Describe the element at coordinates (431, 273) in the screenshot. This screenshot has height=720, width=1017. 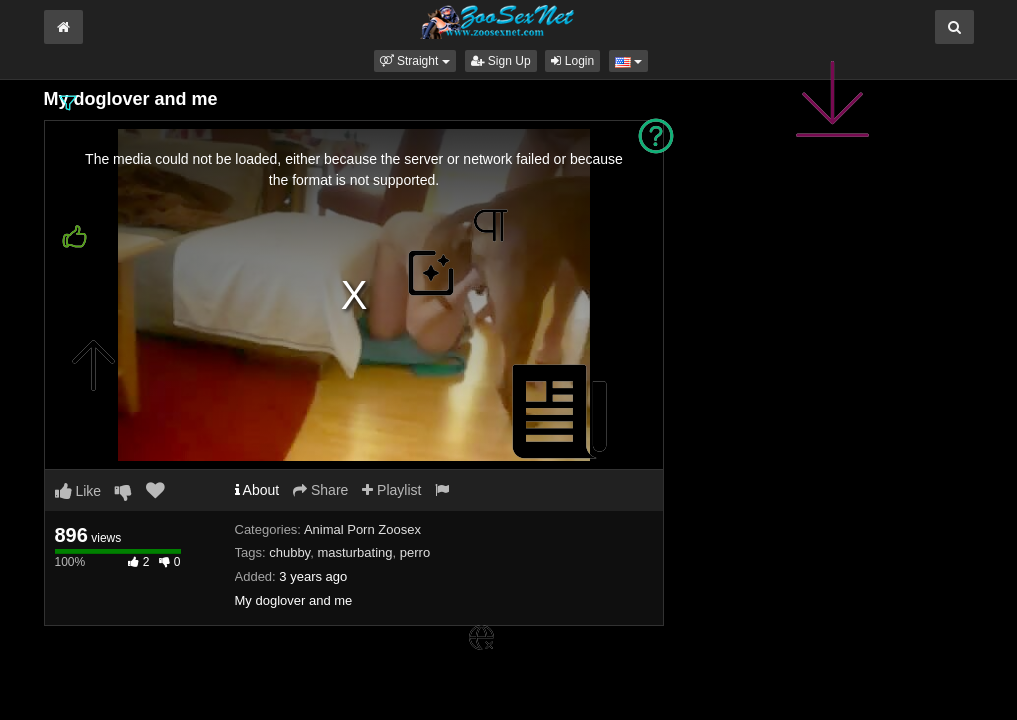
I see `apply filters or effects to a photo` at that location.